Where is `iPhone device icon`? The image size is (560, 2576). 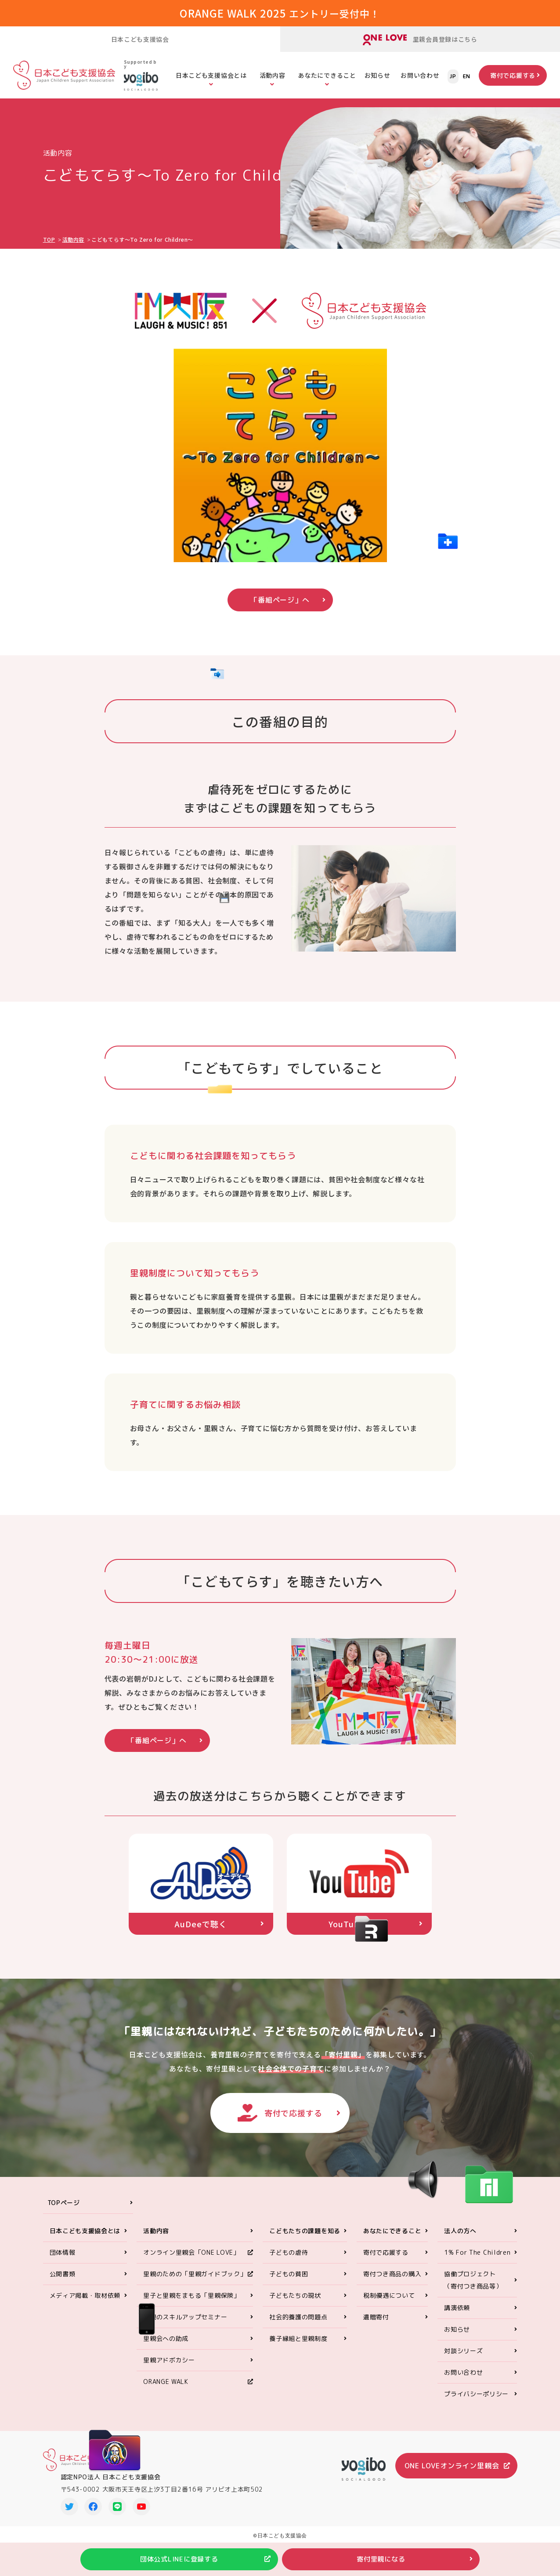 iPhone device icon is located at coordinates (147, 2319).